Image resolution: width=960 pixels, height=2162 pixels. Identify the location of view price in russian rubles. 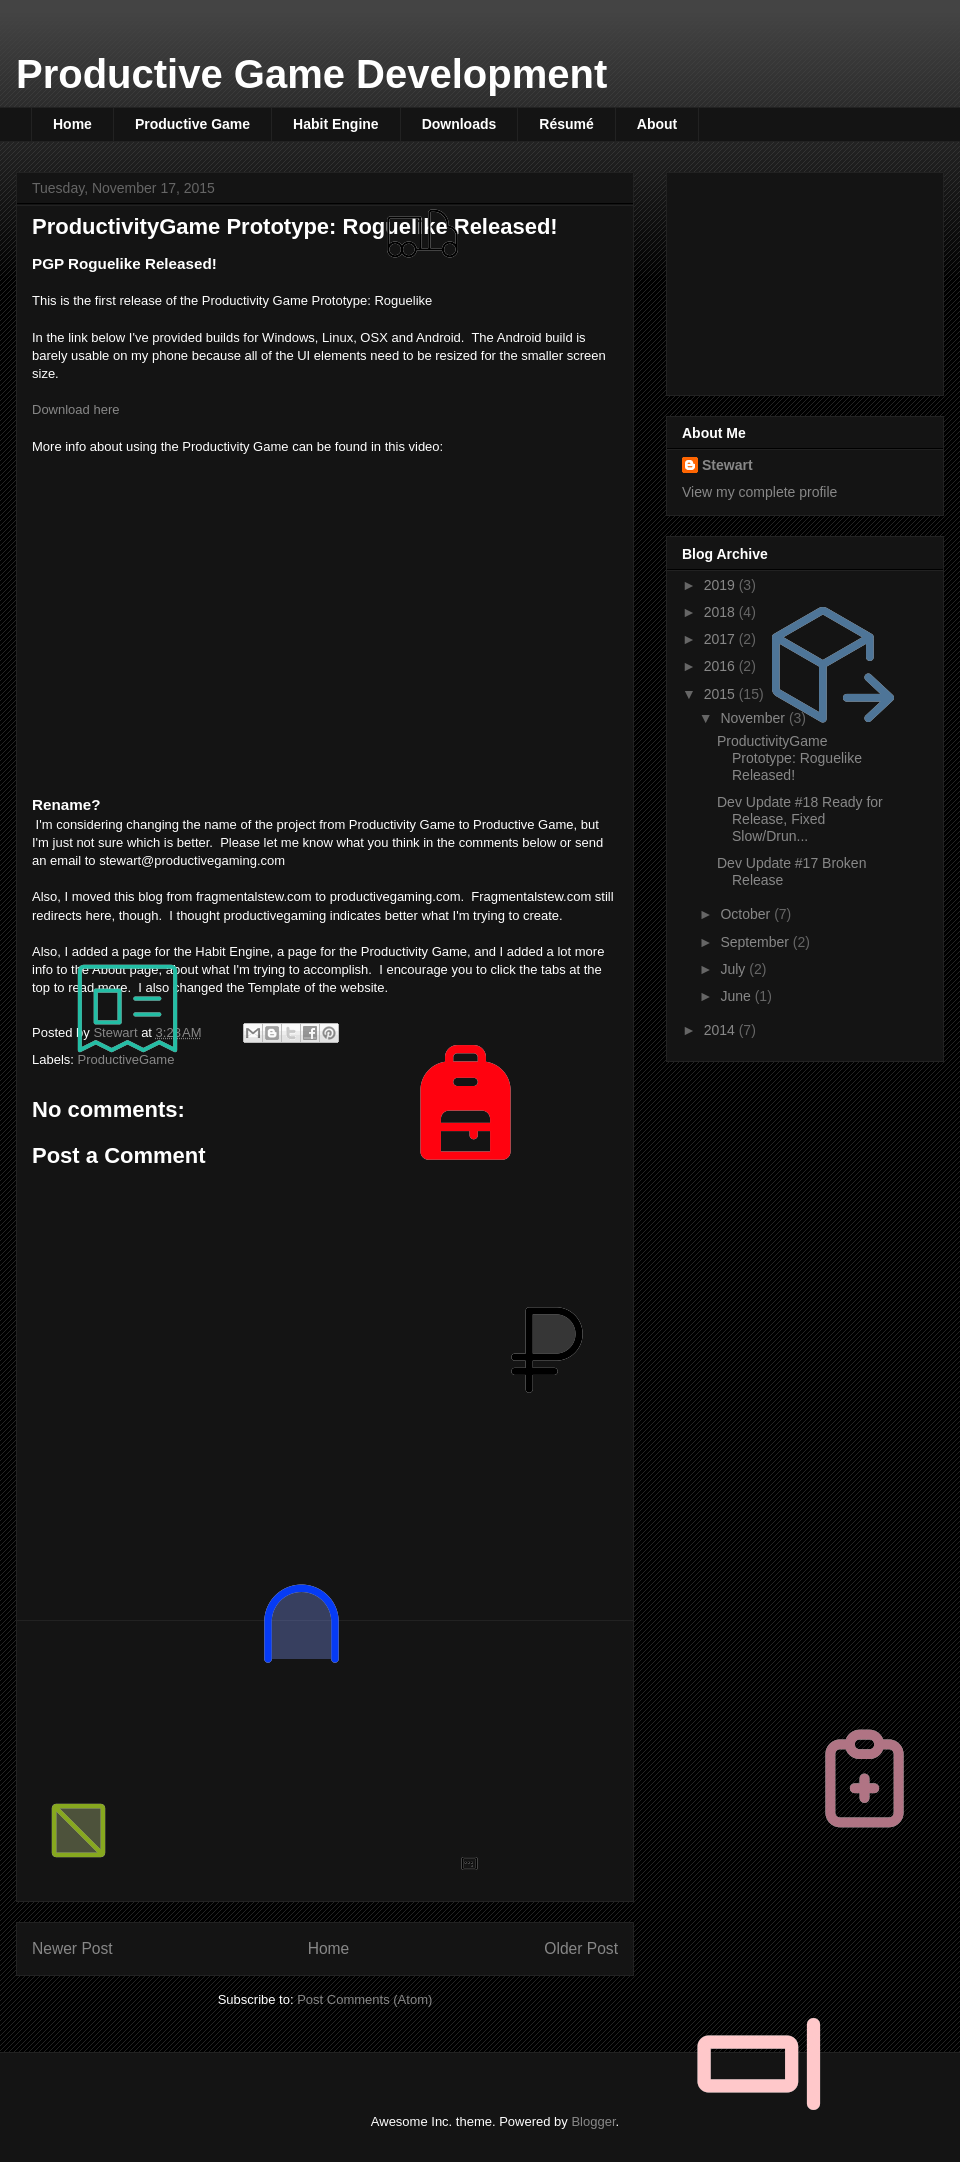
(547, 1350).